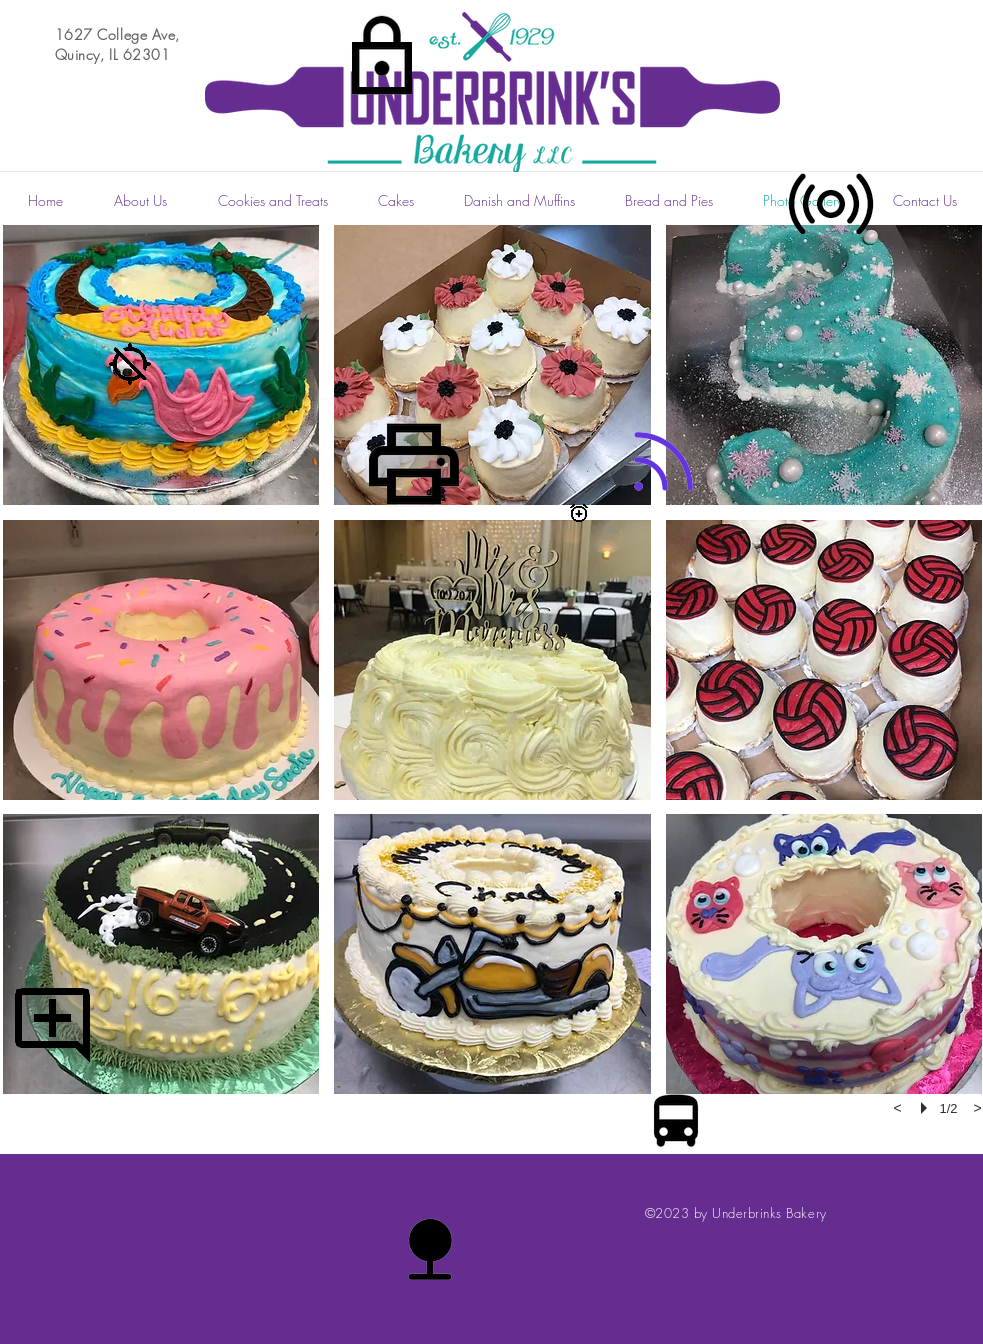 This screenshot has height=1344, width=983. What do you see at coordinates (579, 513) in the screenshot?
I see `add a new alarm` at bounding box center [579, 513].